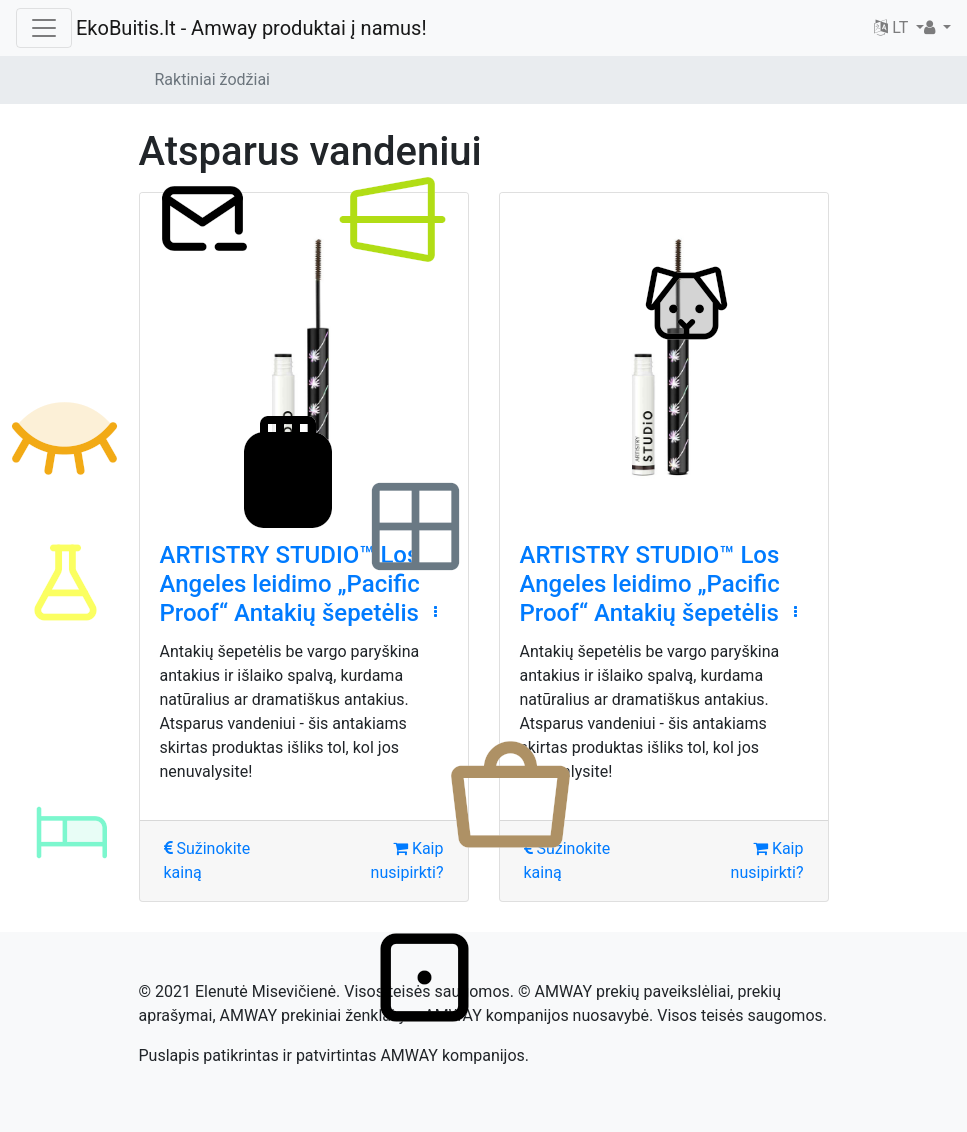  What do you see at coordinates (510, 800) in the screenshot?
I see `view your shopping bag` at bounding box center [510, 800].